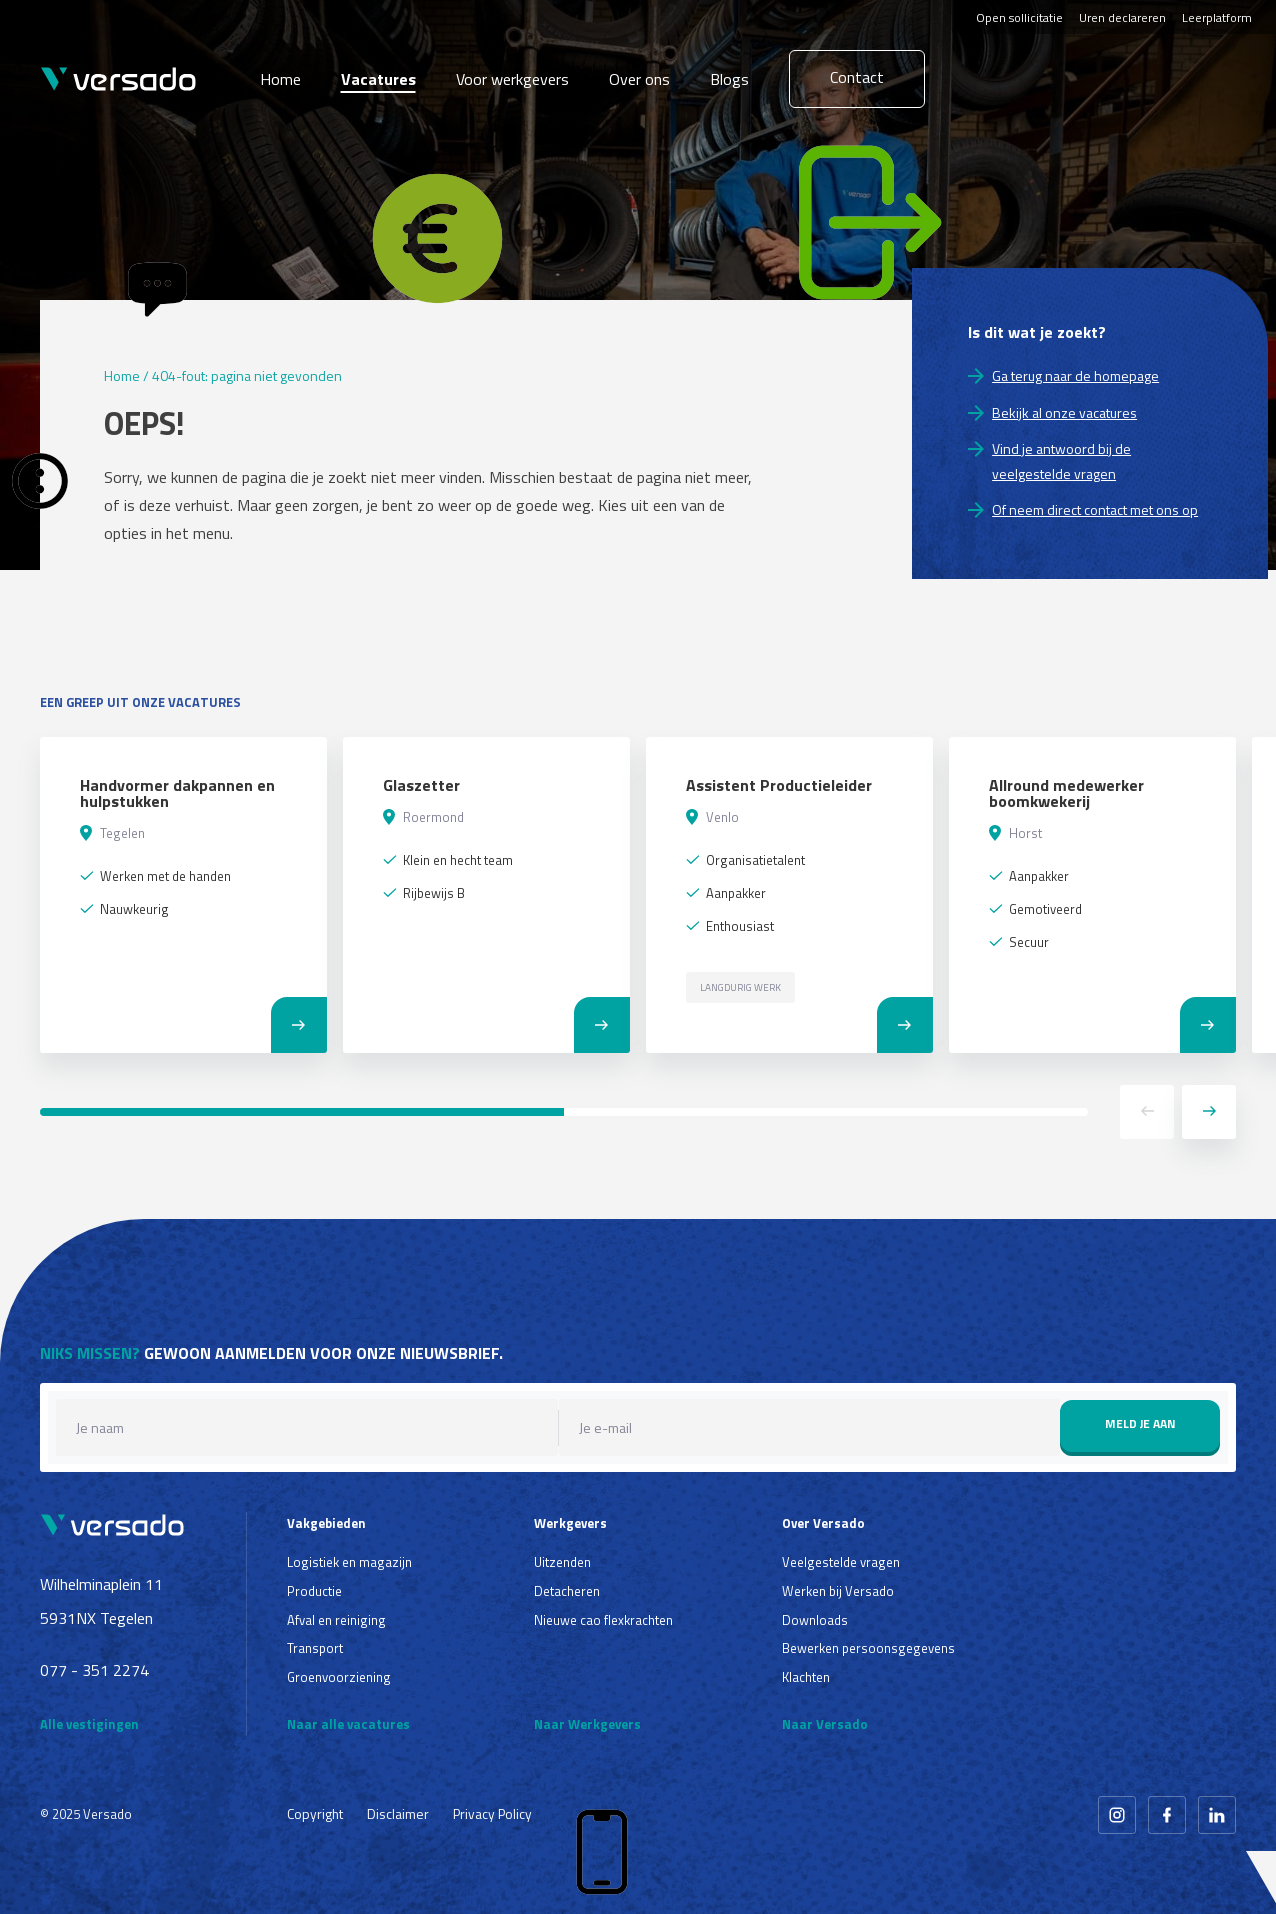 The image size is (1276, 1914). I want to click on access mobile device settings, so click(602, 1852).